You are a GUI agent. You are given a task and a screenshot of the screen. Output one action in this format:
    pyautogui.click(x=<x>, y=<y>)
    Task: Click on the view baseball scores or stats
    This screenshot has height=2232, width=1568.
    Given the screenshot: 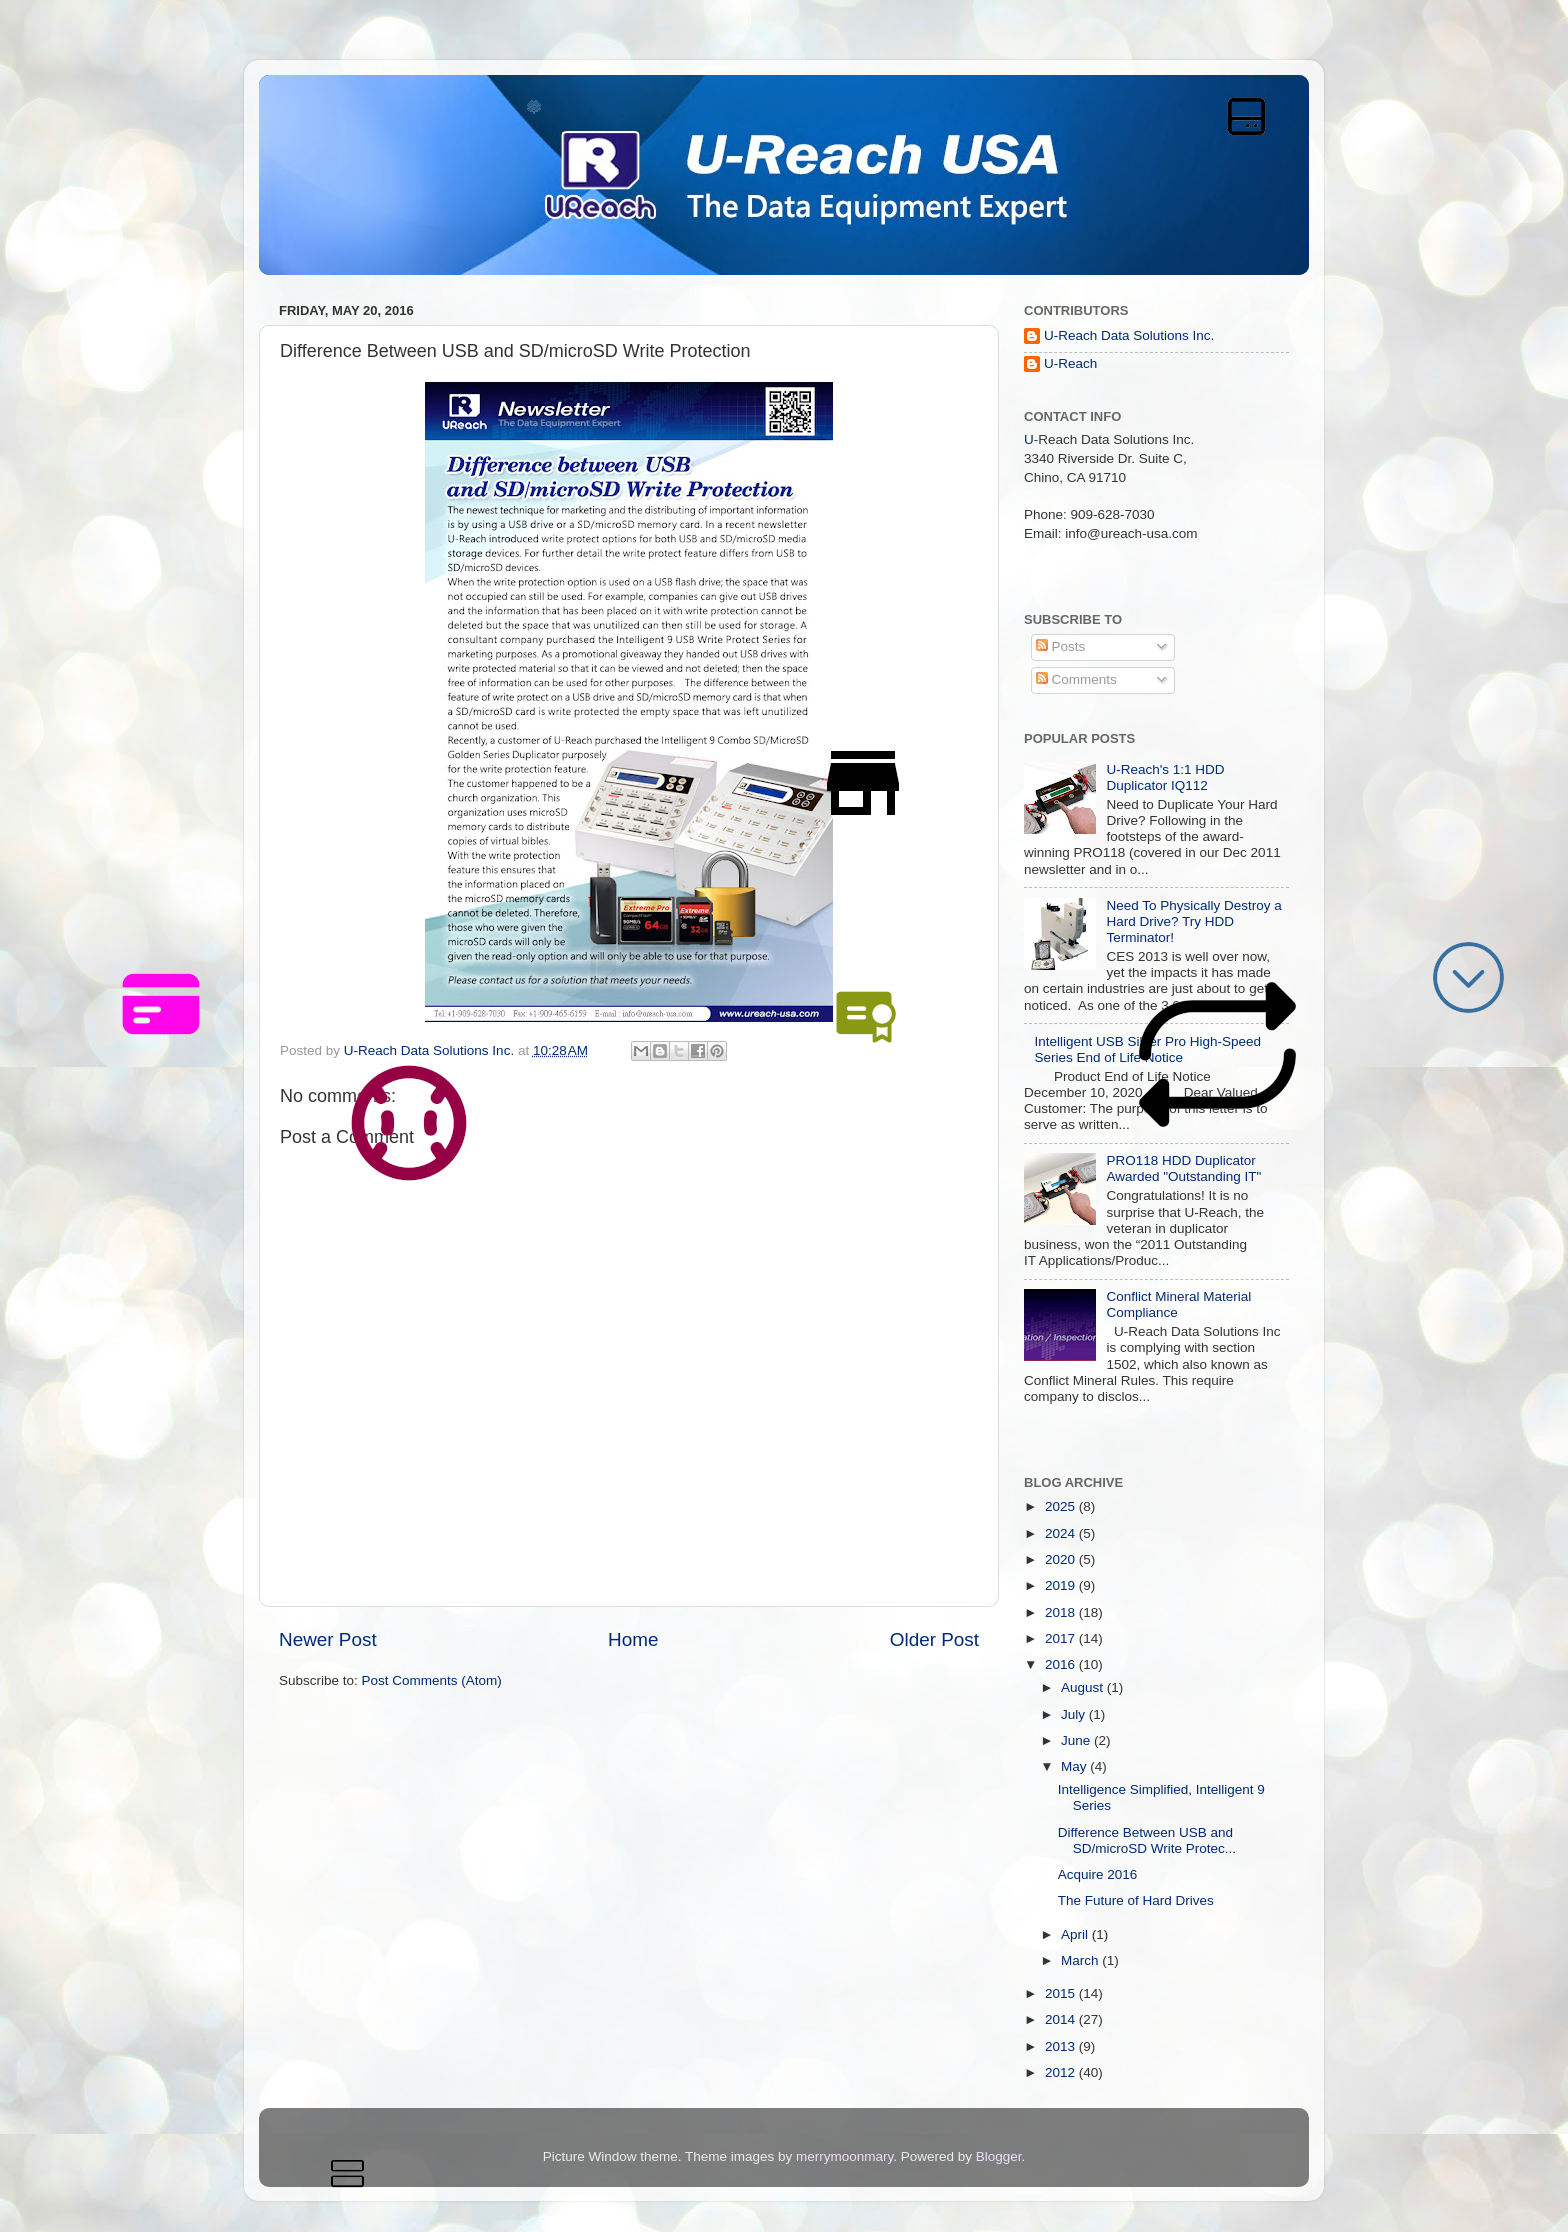 What is the action you would take?
    pyautogui.click(x=409, y=1123)
    